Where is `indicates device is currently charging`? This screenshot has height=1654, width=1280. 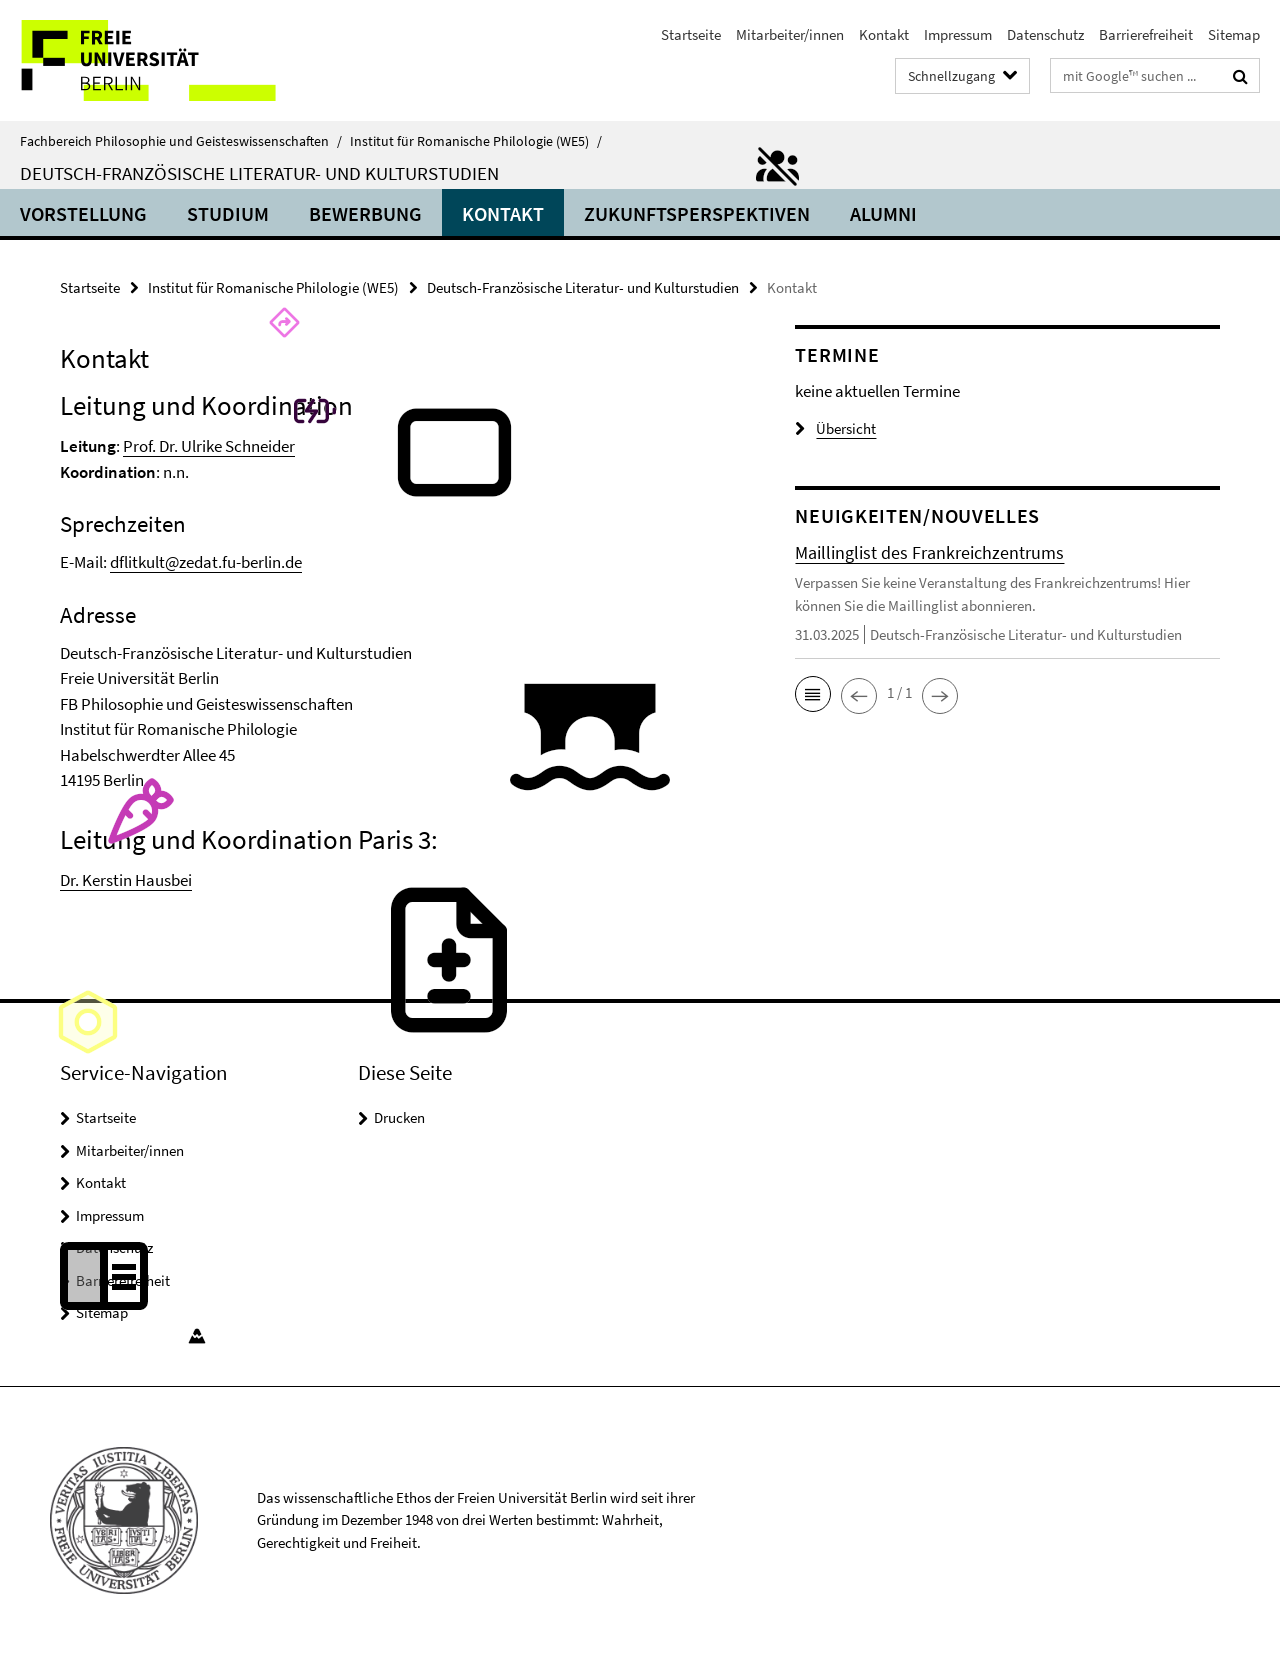
indicates device is currently charging is located at coordinates (315, 411).